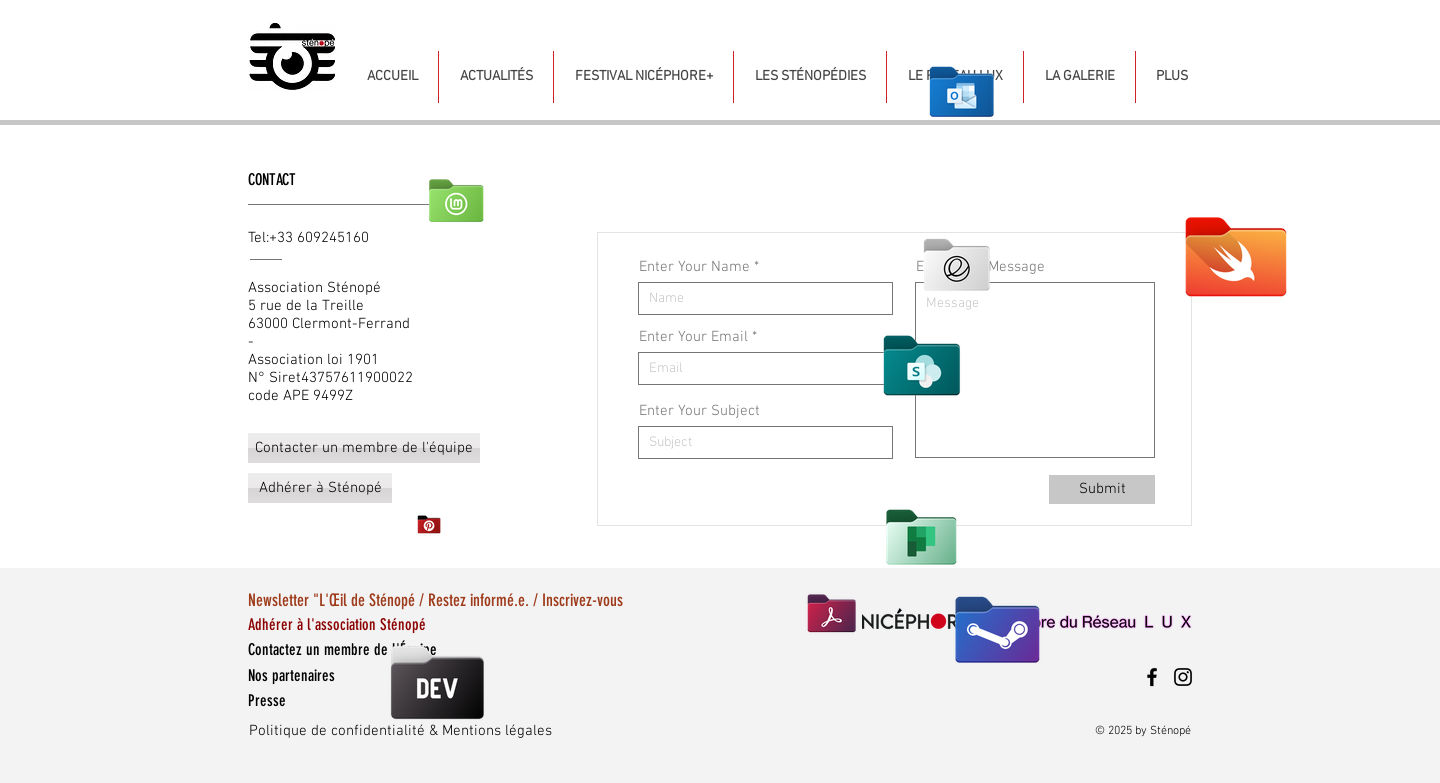 The width and height of the screenshot is (1440, 783). Describe the element at coordinates (429, 525) in the screenshot. I see `open pinterest downloads folder` at that location.